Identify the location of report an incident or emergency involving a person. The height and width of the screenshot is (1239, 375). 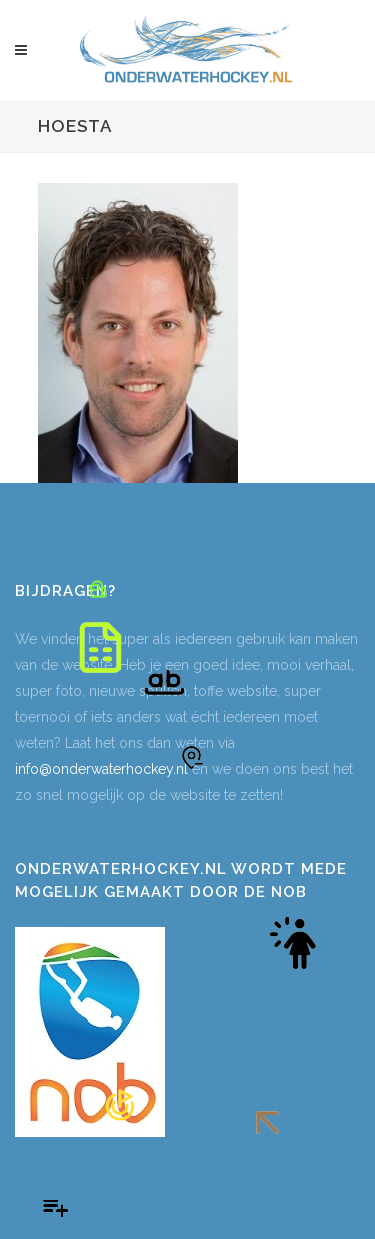
(297, 944).